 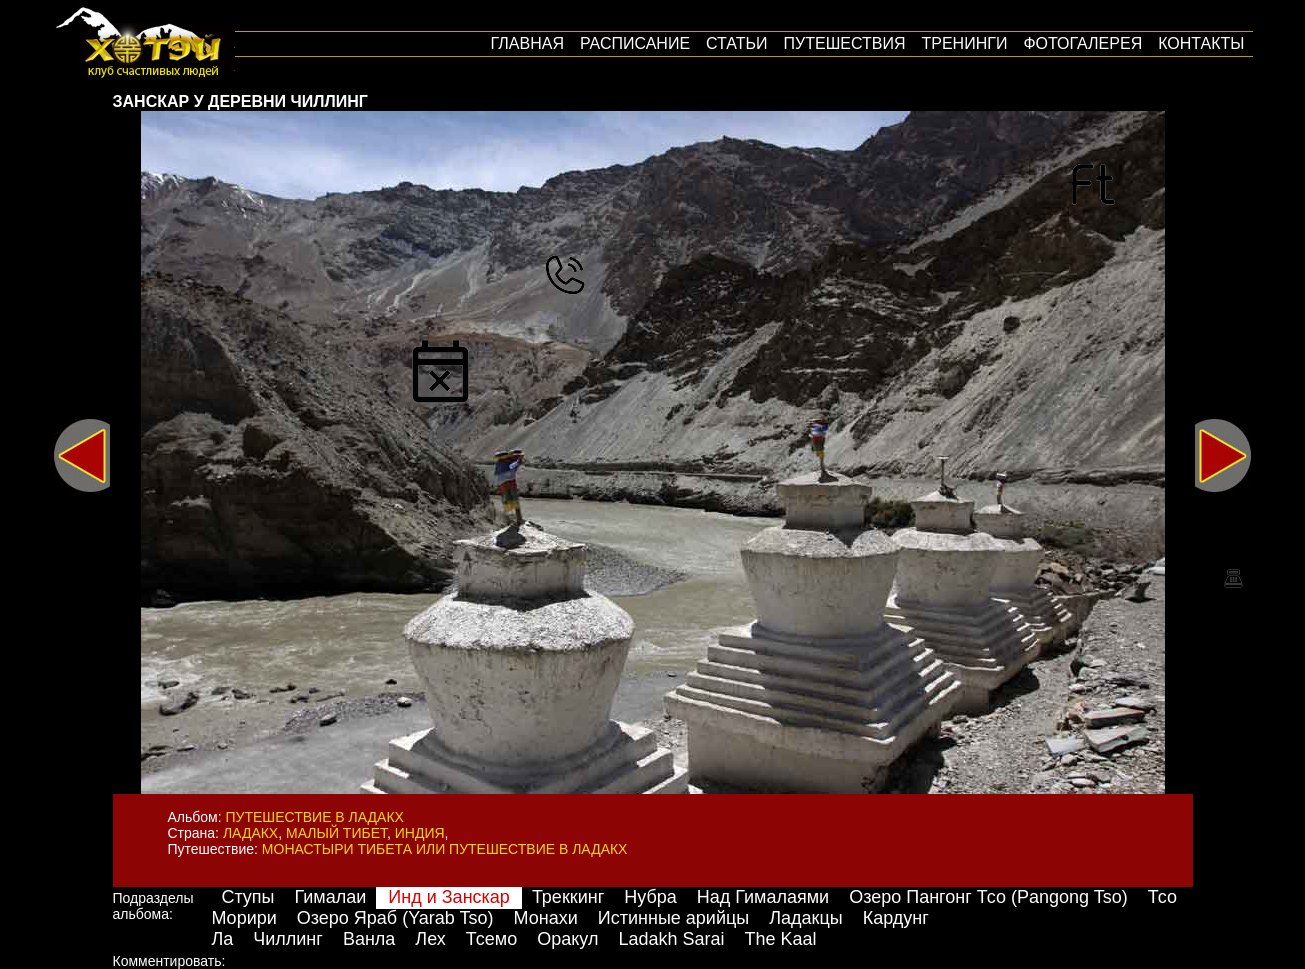 I want to click on indicates hungarian forint currency, so click(x=1093, y=185).